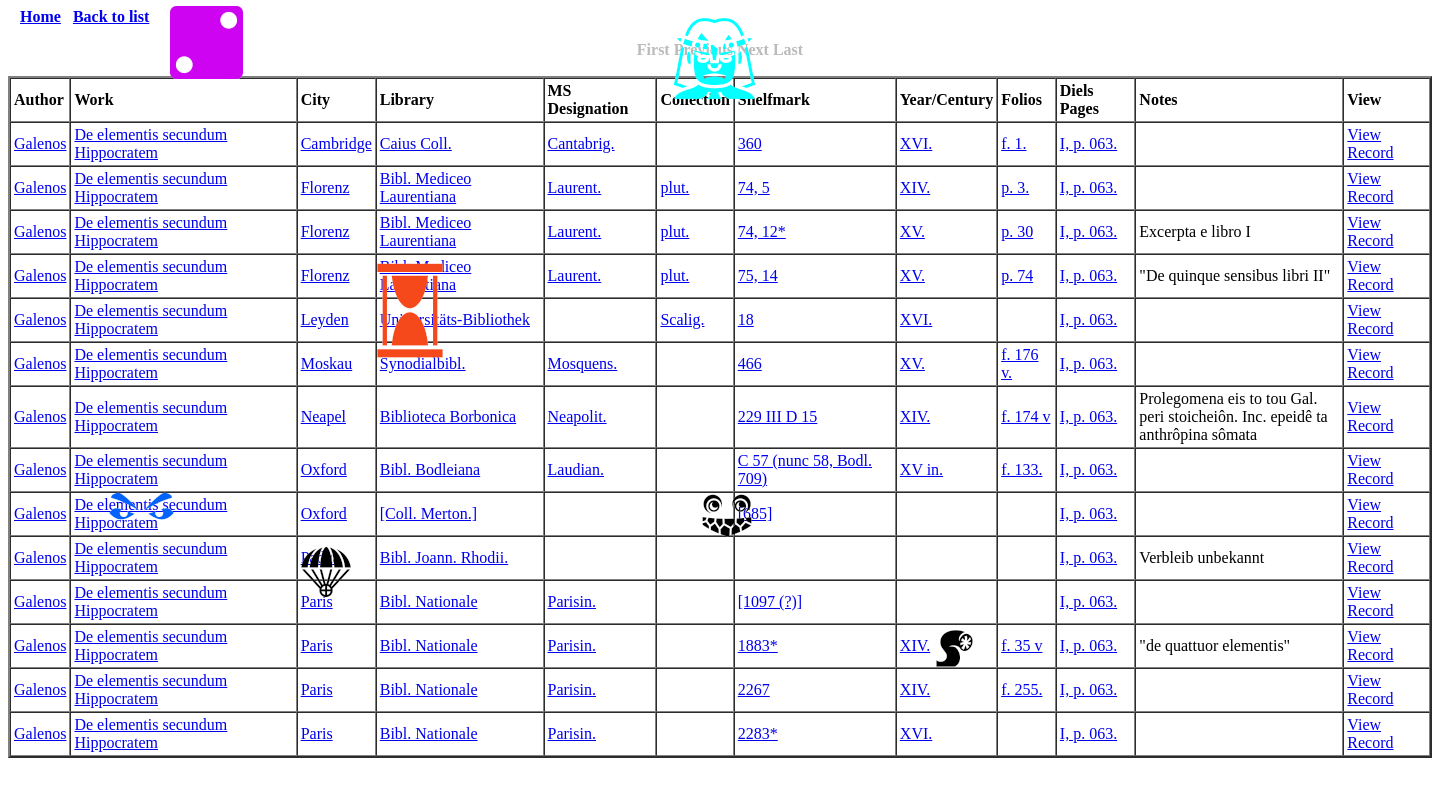  I want to click on a playful character or avatar icon, so click(727, 516).